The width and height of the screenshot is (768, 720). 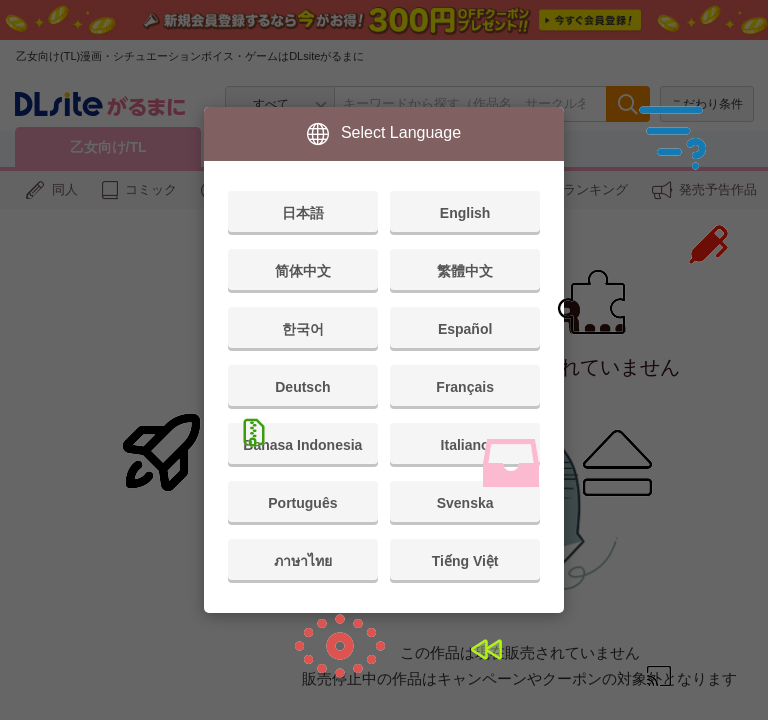 I want to click on edit or compose content, so click(x=707, y=245).